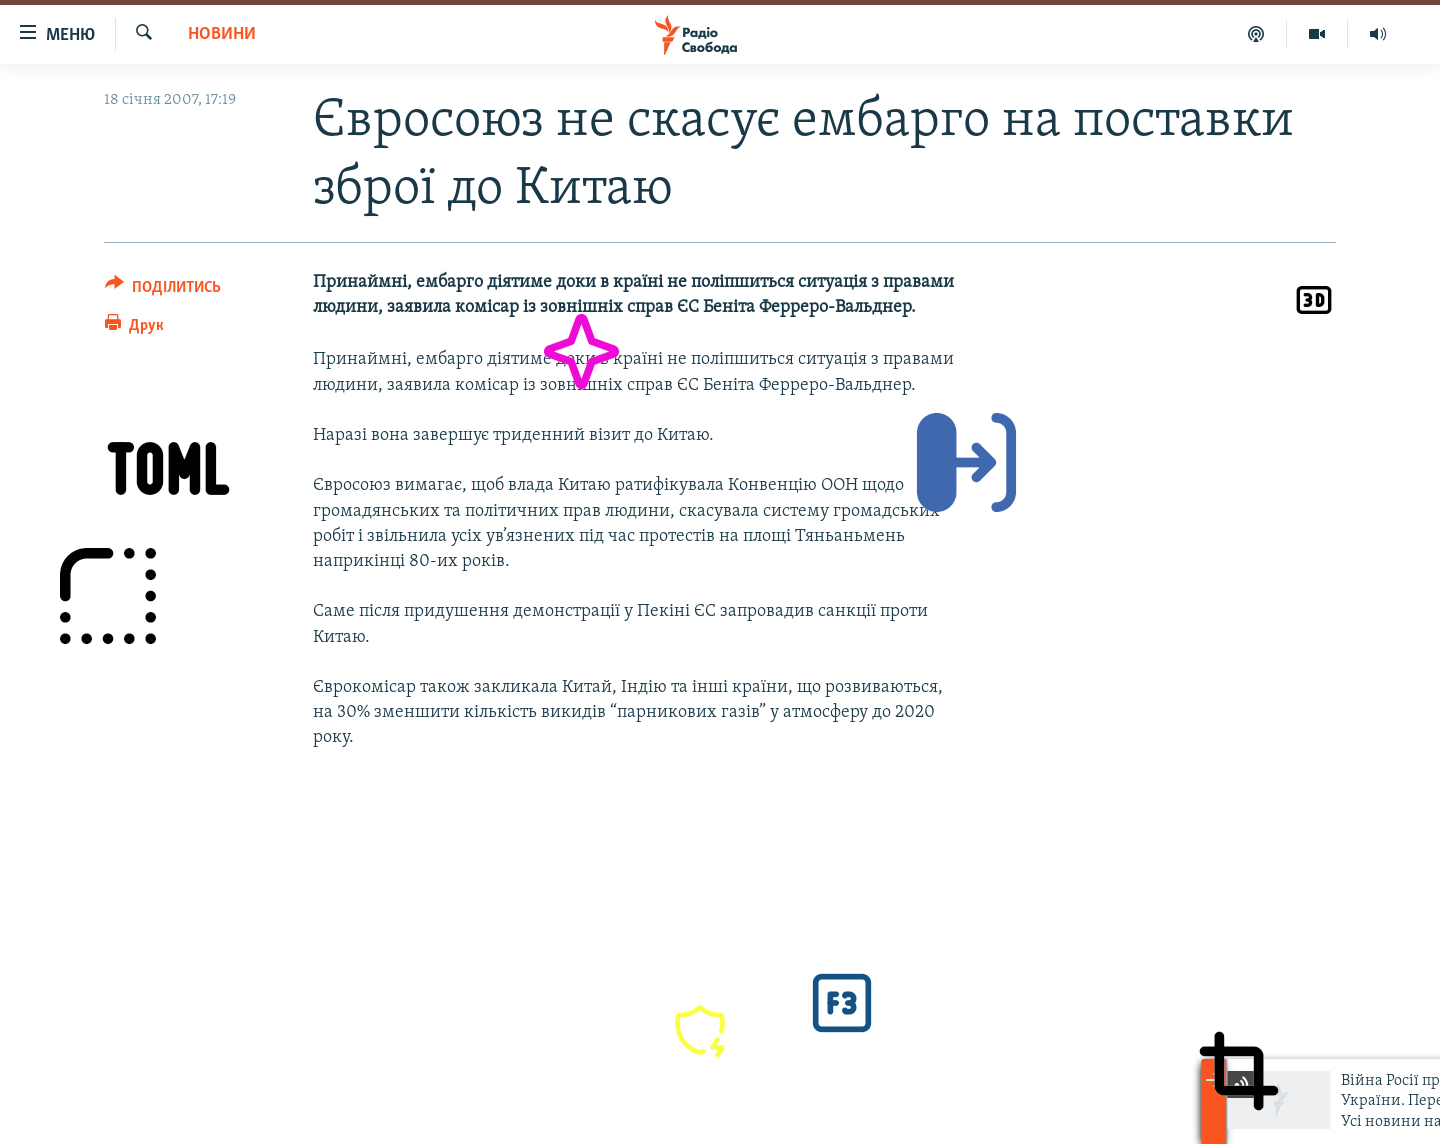 The height and width of the screenshot is (1144, 1440). I want to click on move element to the right, so click(966, 462).